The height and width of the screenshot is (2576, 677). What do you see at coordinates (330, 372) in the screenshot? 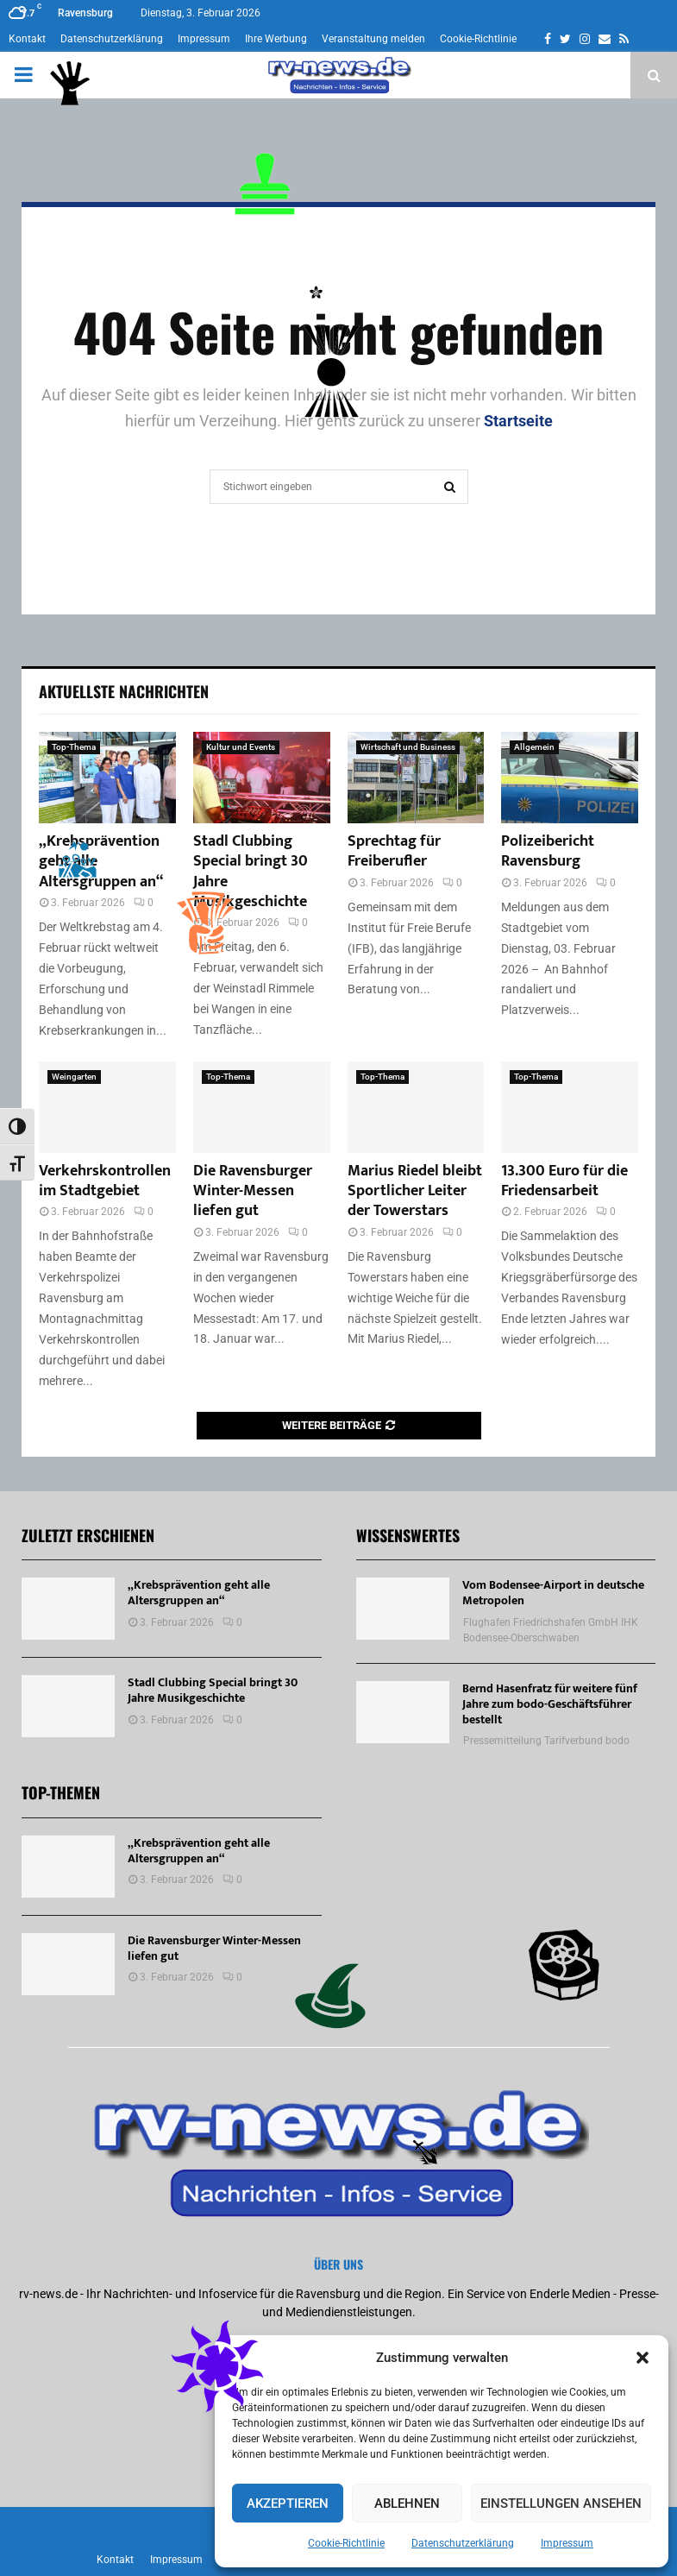
I see `indicates a burst of energy or power-up activation` at bounding box center [330, 372].